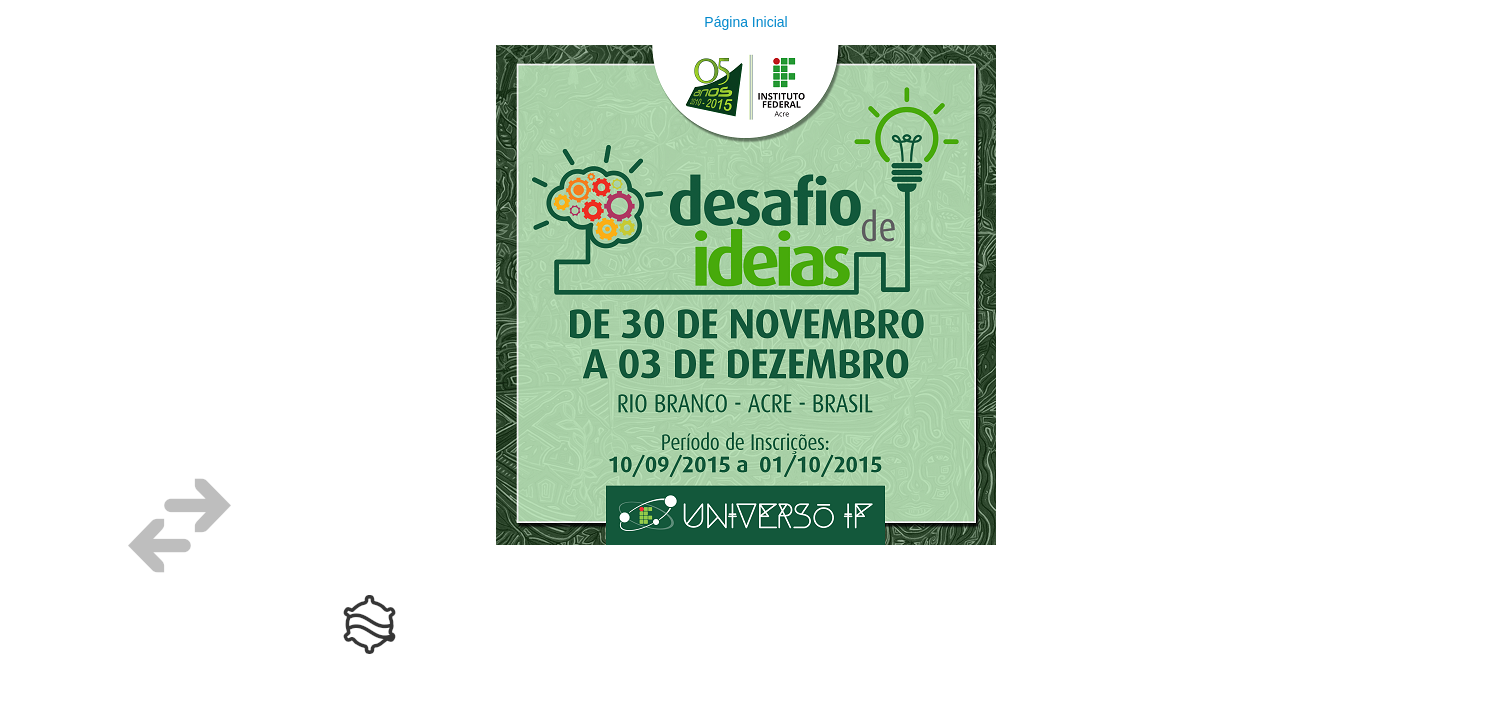 The width and height of the screenshot is (1492, 720). I want to click on indicates active network data transfer, so click(177, 525).